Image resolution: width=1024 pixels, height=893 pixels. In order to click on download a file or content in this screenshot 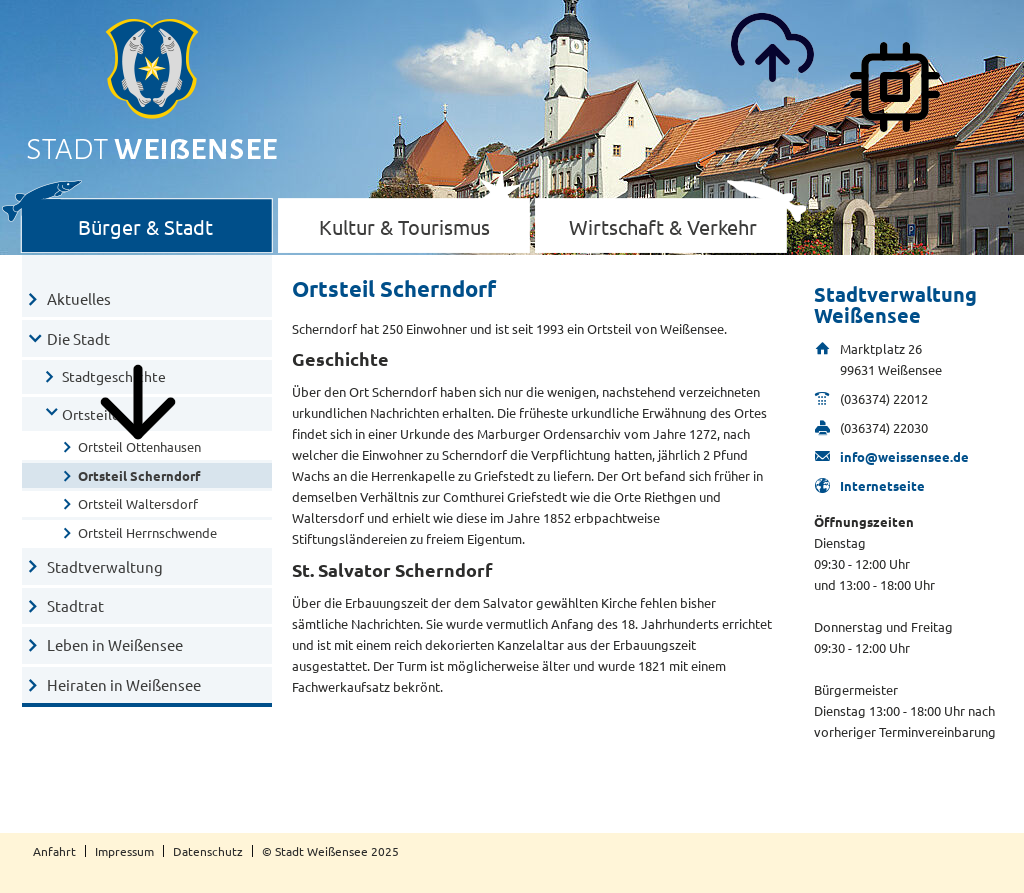, I will do `click(138, 402)`.